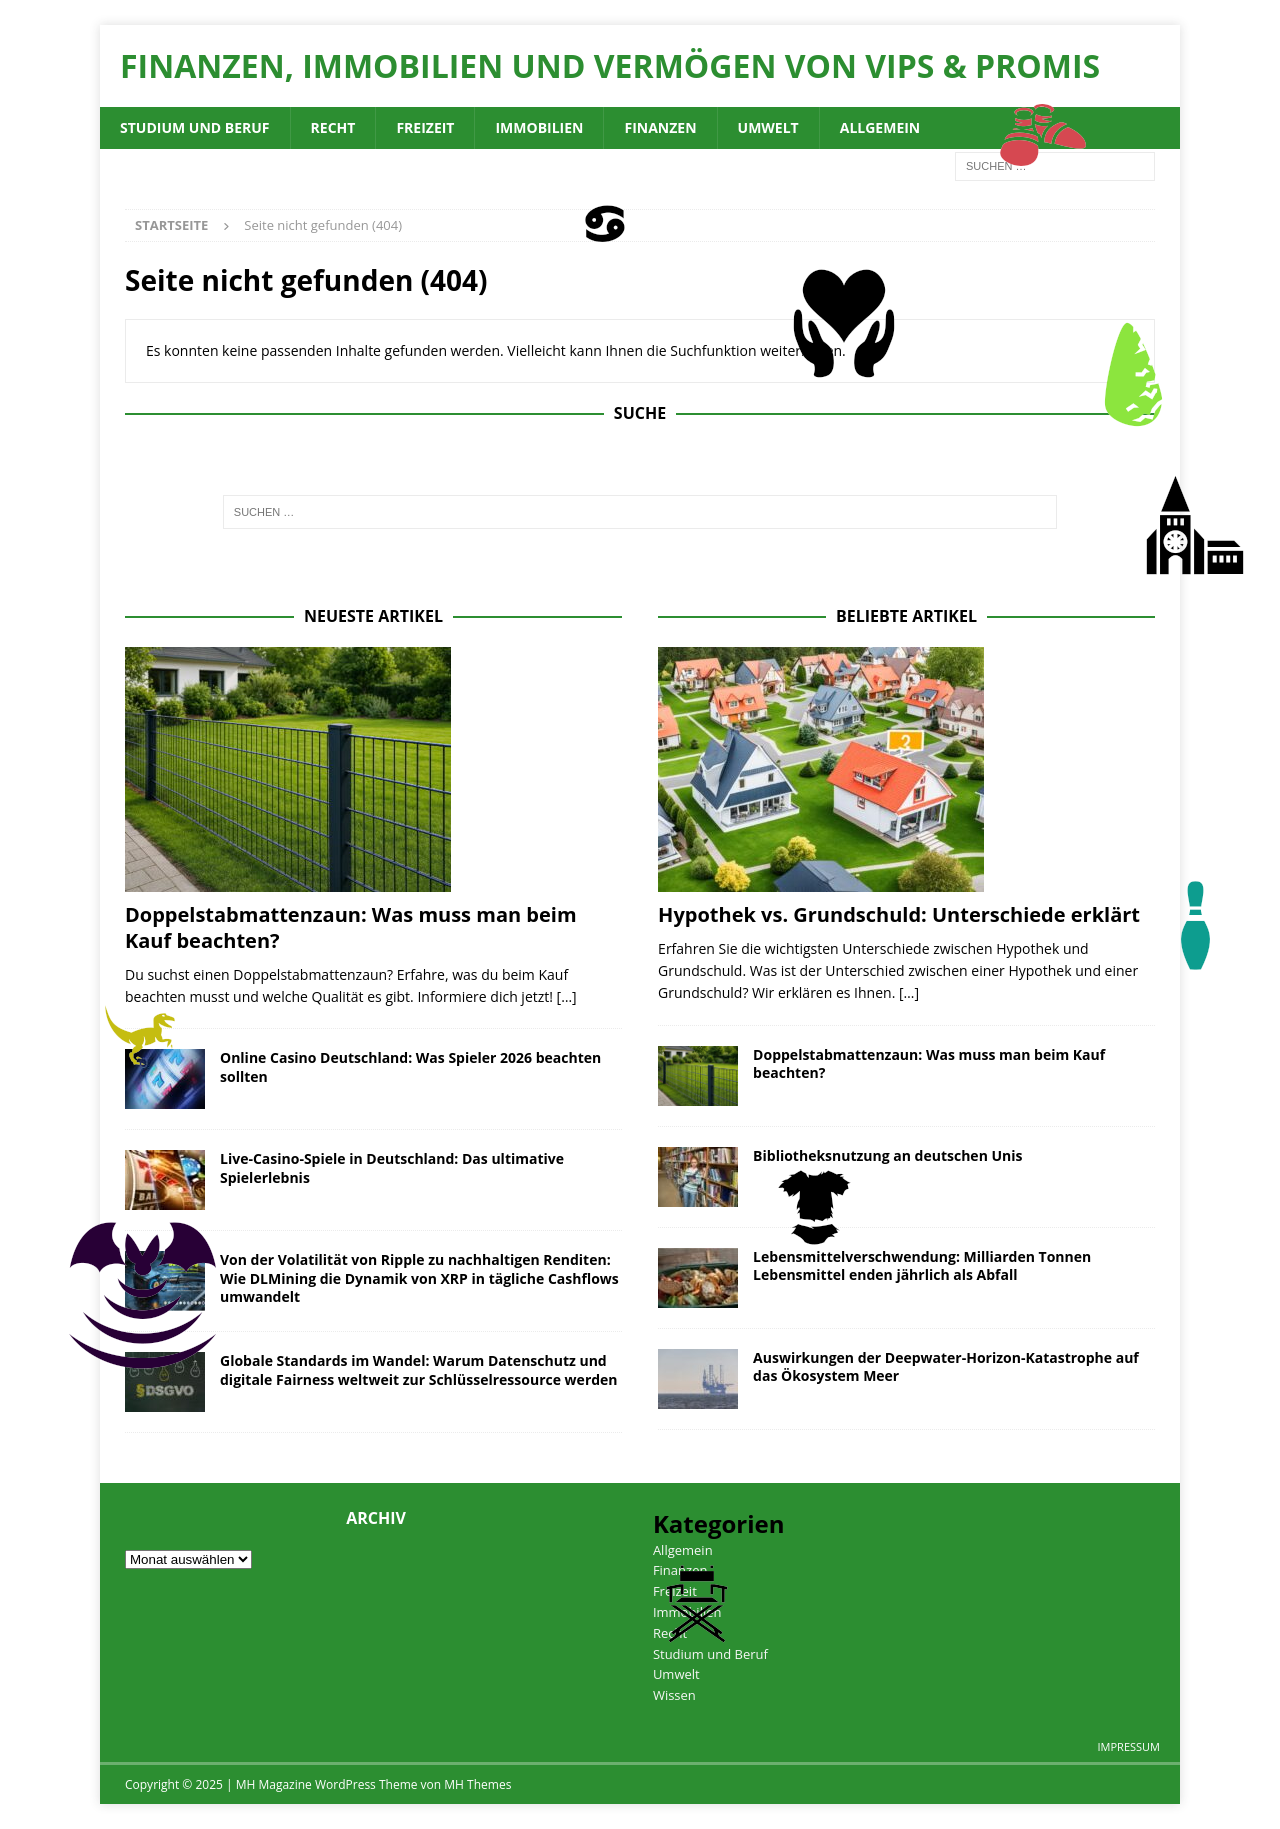 Image resolution: width=1280 pixels, height=1829 pixels. Describe the element at coordinates (1133, 374) in the screenshot. I see `view stone monument or landmark` at that location.